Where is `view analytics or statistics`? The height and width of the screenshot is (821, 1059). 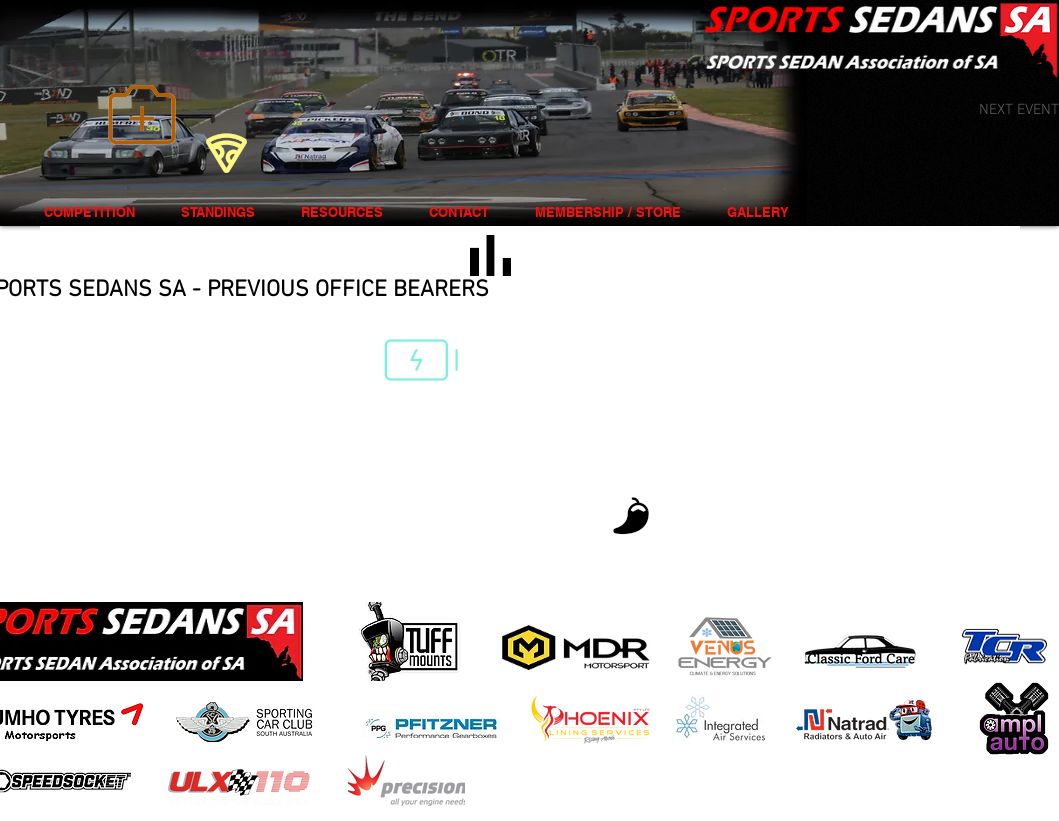 view analytics or statistics is located at coordinates (490, 255).